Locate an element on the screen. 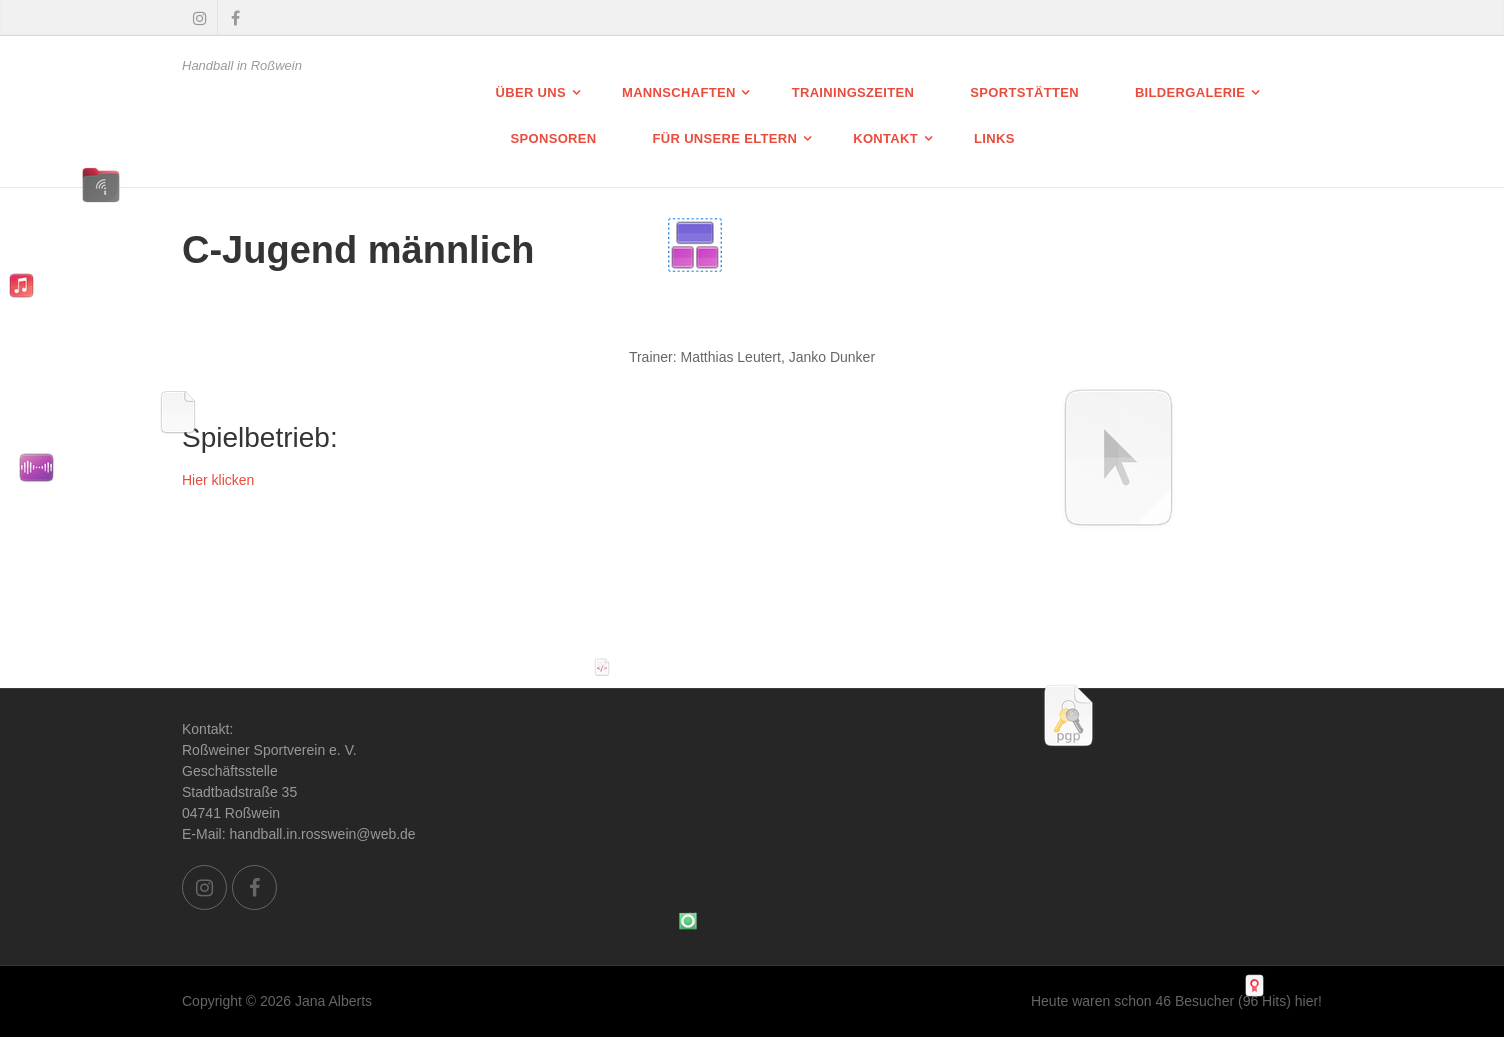  open insync cloud sync folder is located at coordinates (101, 185).